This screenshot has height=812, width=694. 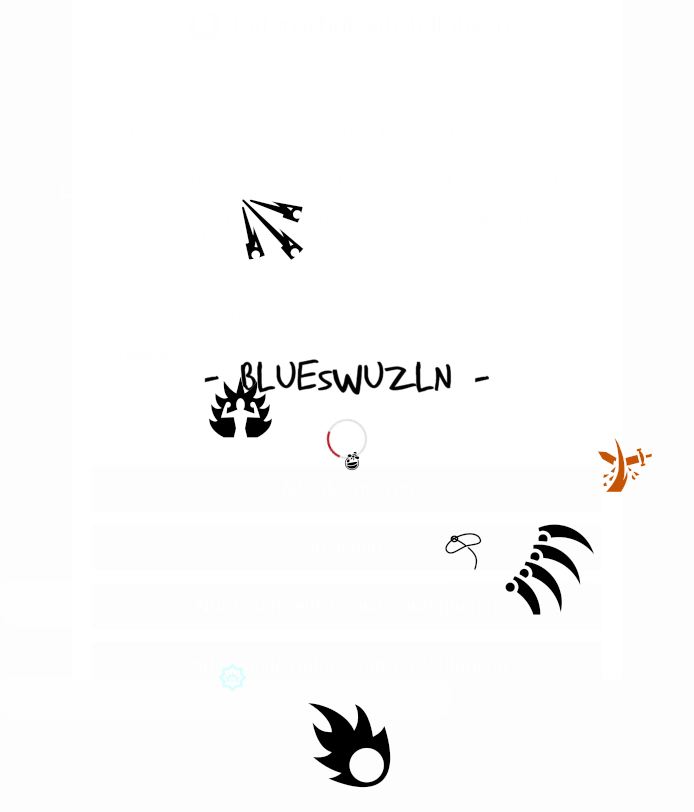 What do you see at coordinates (463, 551) in the screenshot?
I see `select or capture objects with freeform drawing` at bounding box center [463, 551].